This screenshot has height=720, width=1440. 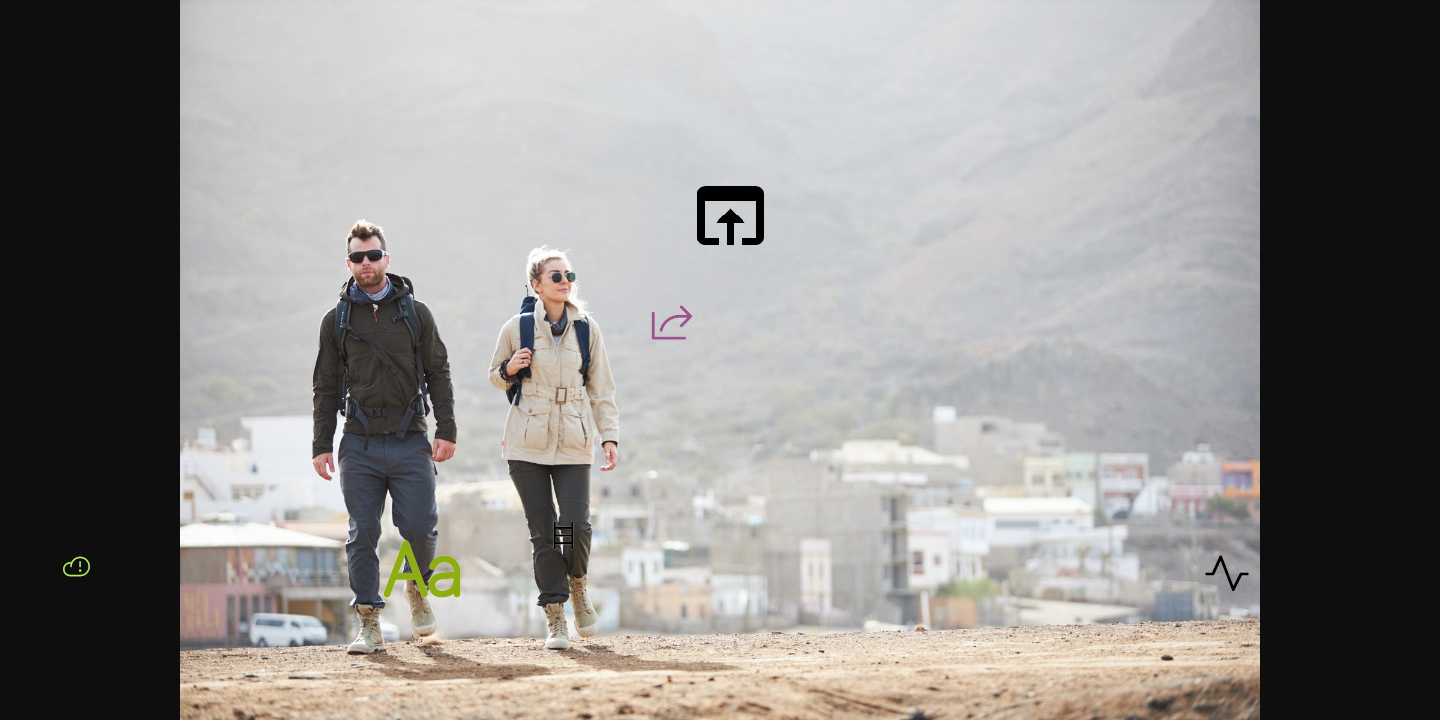 What do you see at coordinates (422, 569) in the screenshot?
I see `adjust text or font settings` at bounding box center [422, 569].